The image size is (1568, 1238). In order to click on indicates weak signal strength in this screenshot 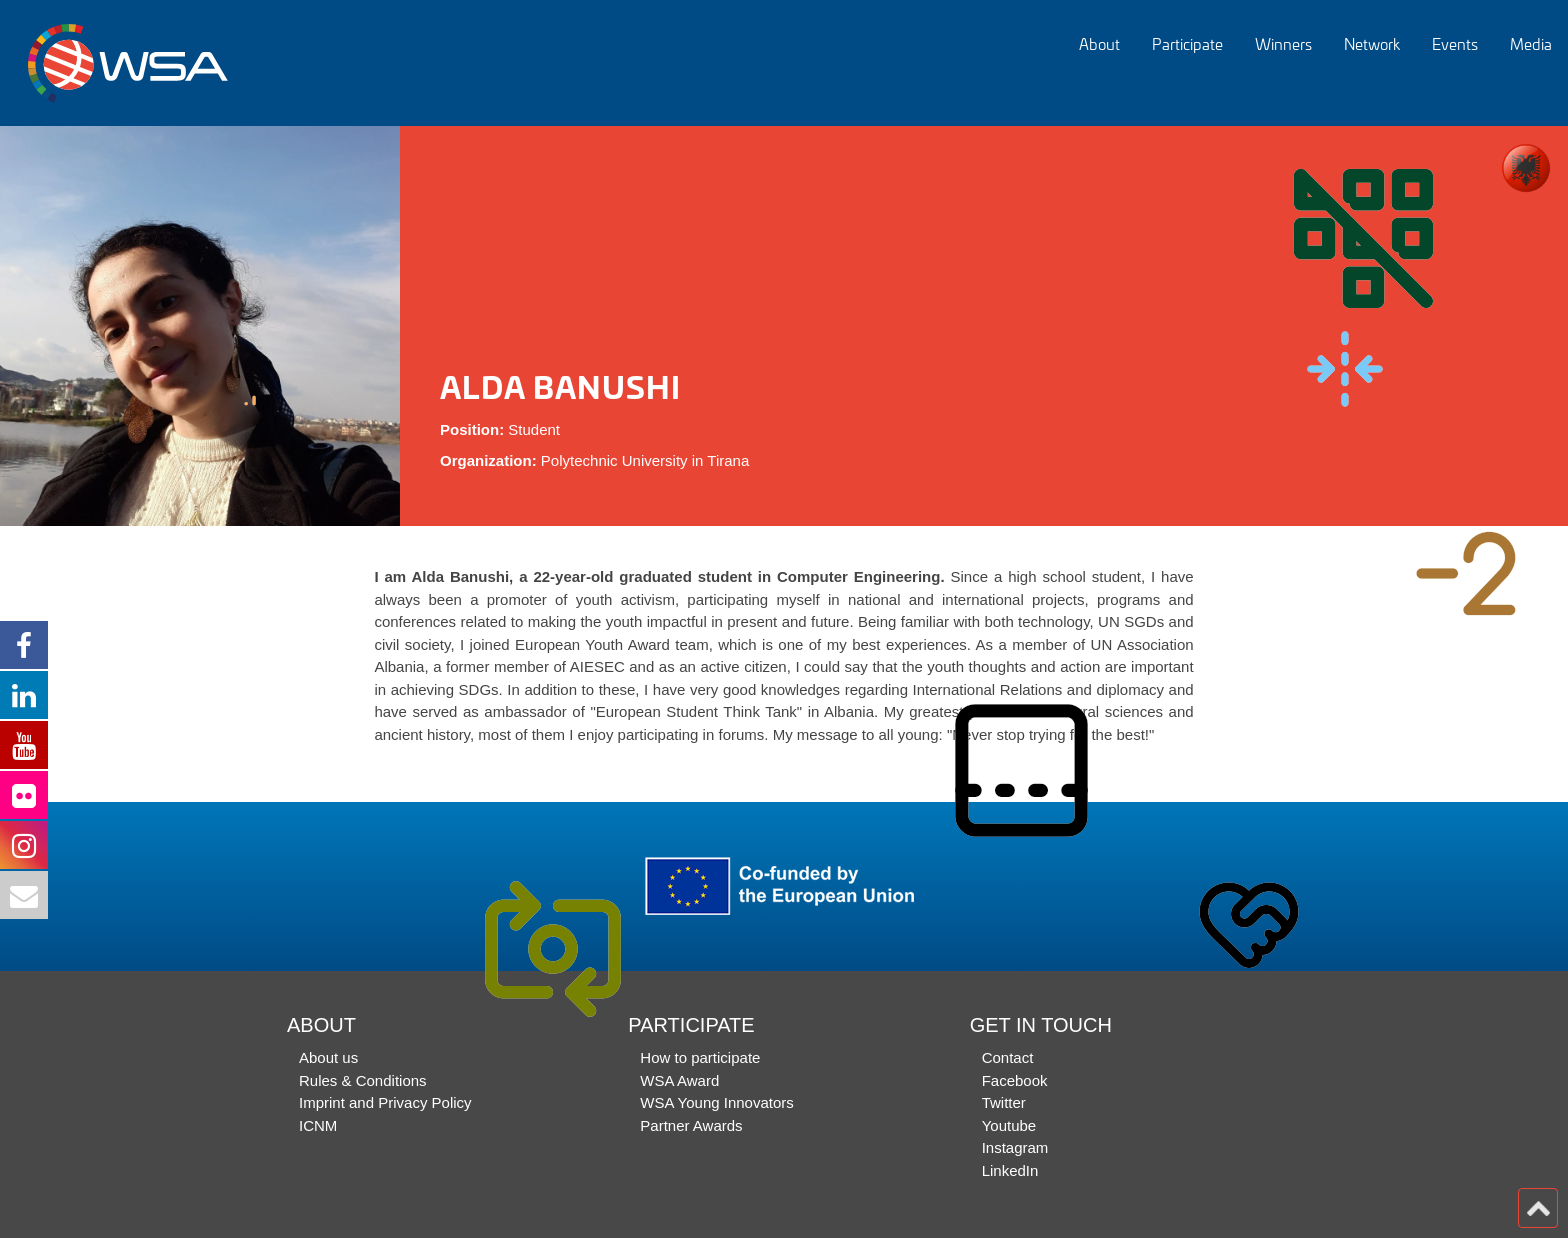, I will do `click(262, 391)`.